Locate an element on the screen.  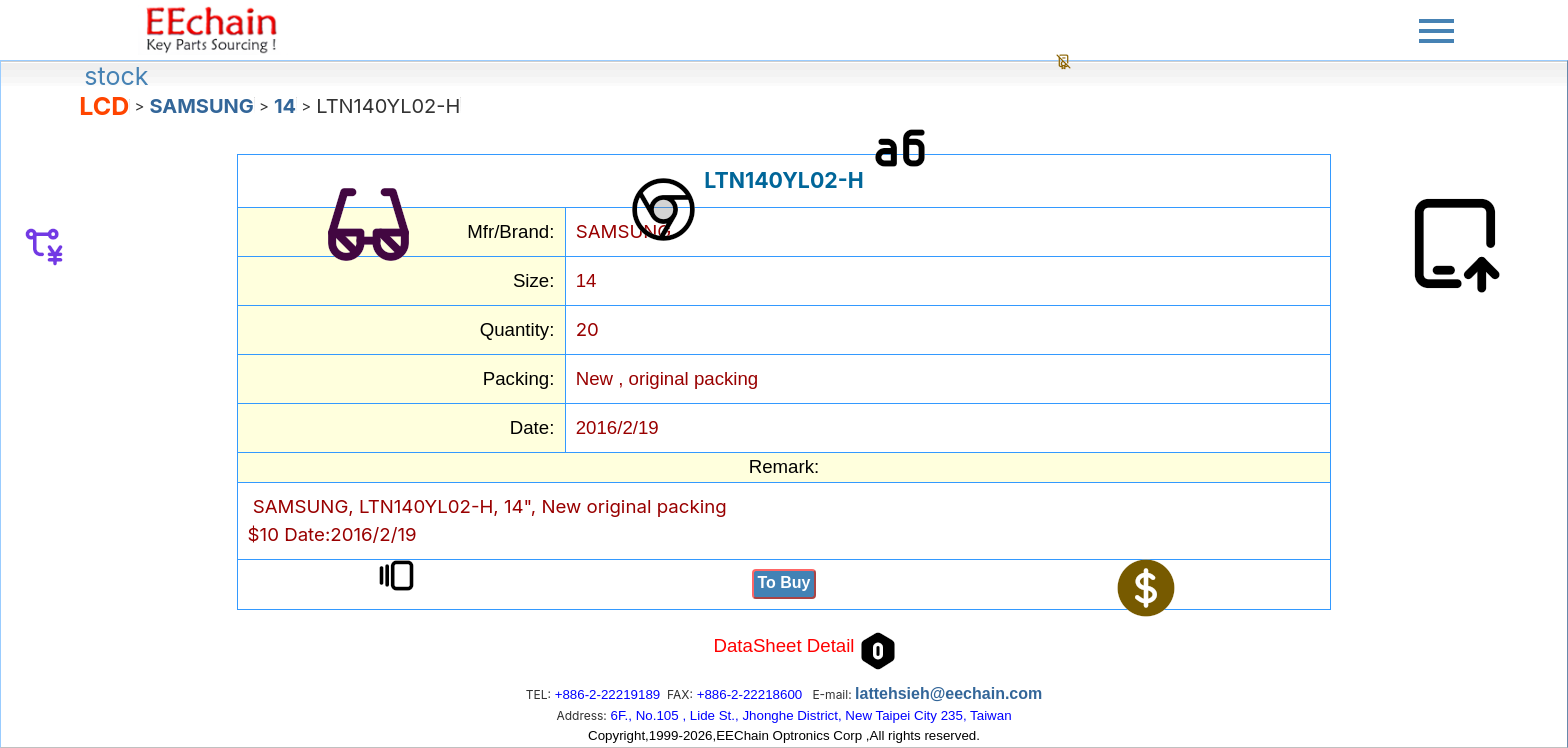
view version history is located at coordinates (396, 575).